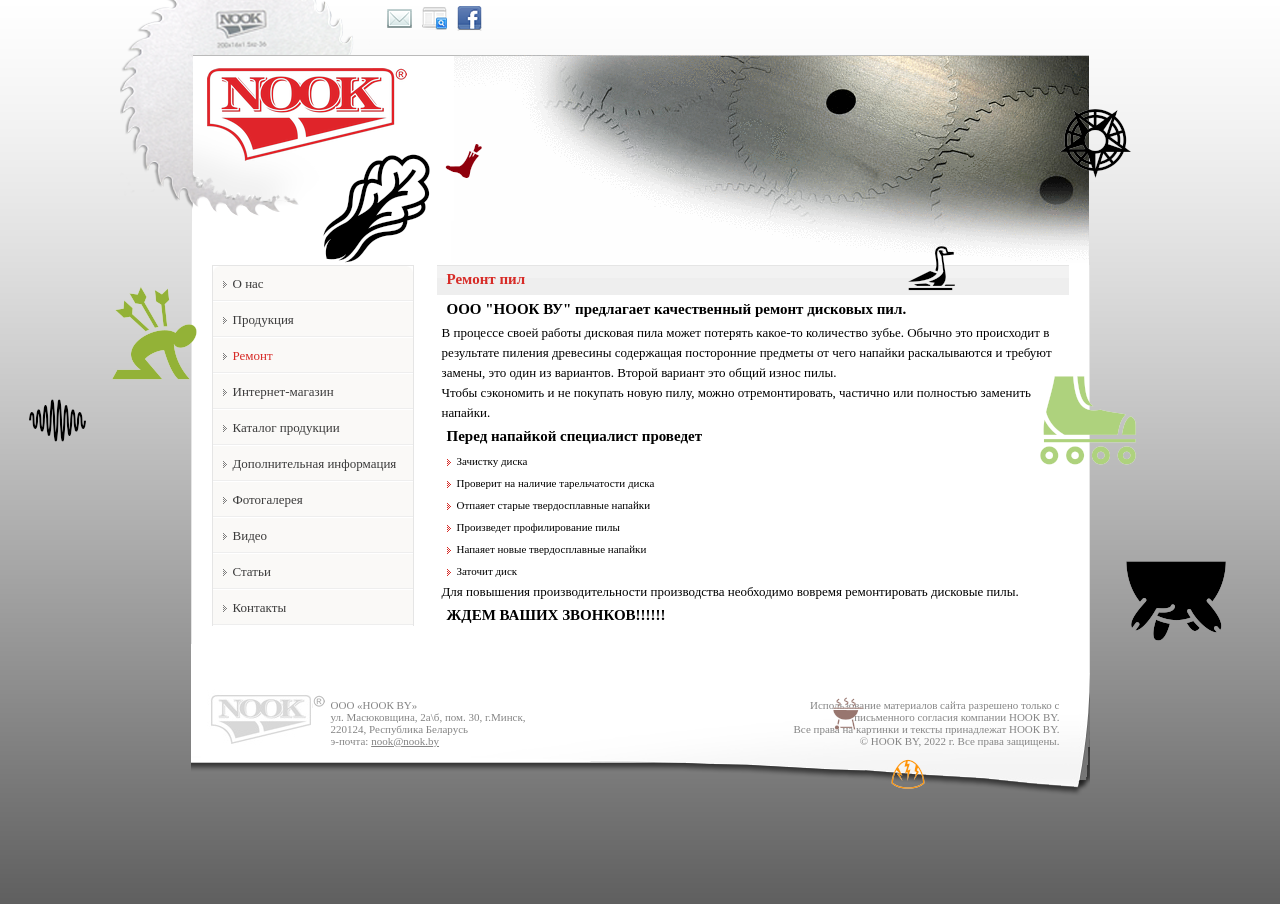  I want to click on access roller skating or skating-related activities, so click(1088, 413).